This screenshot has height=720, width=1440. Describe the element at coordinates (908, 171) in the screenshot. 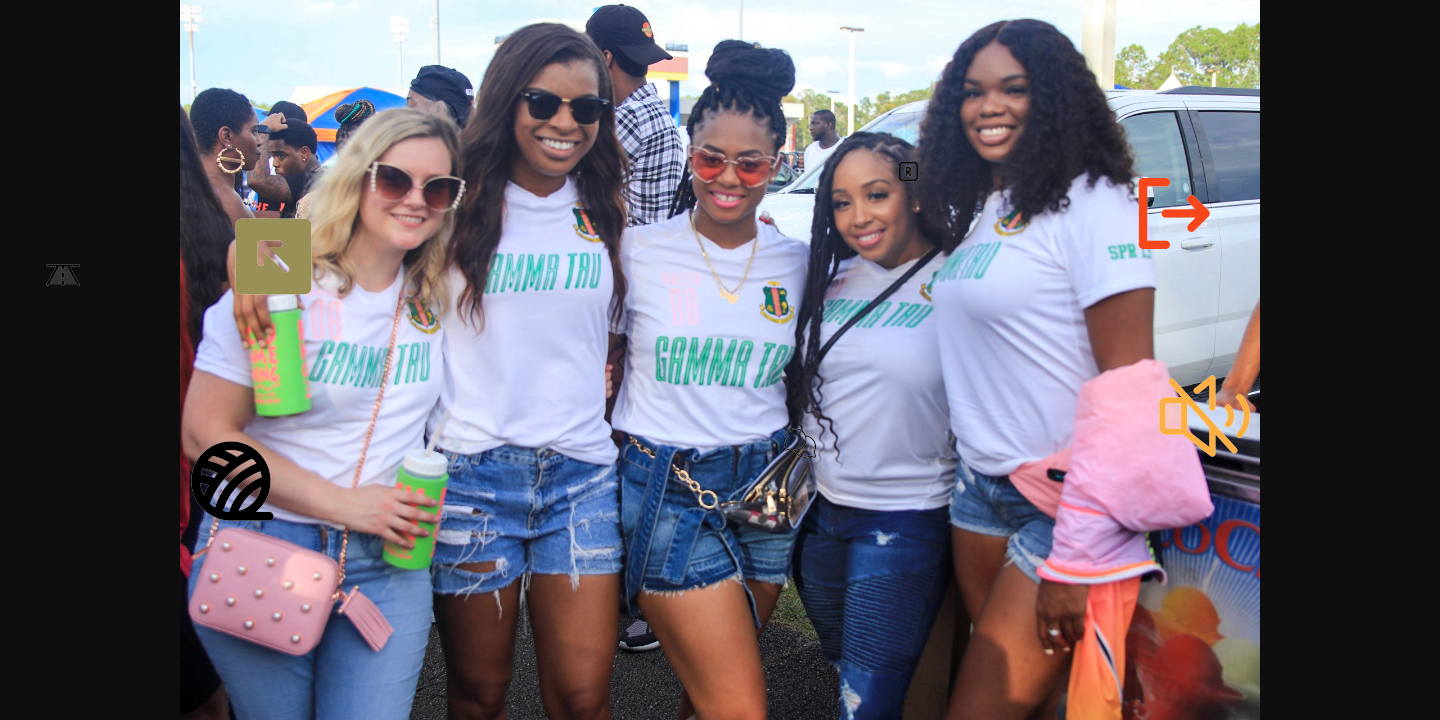

I see `indicates a rating or review section` at that location.